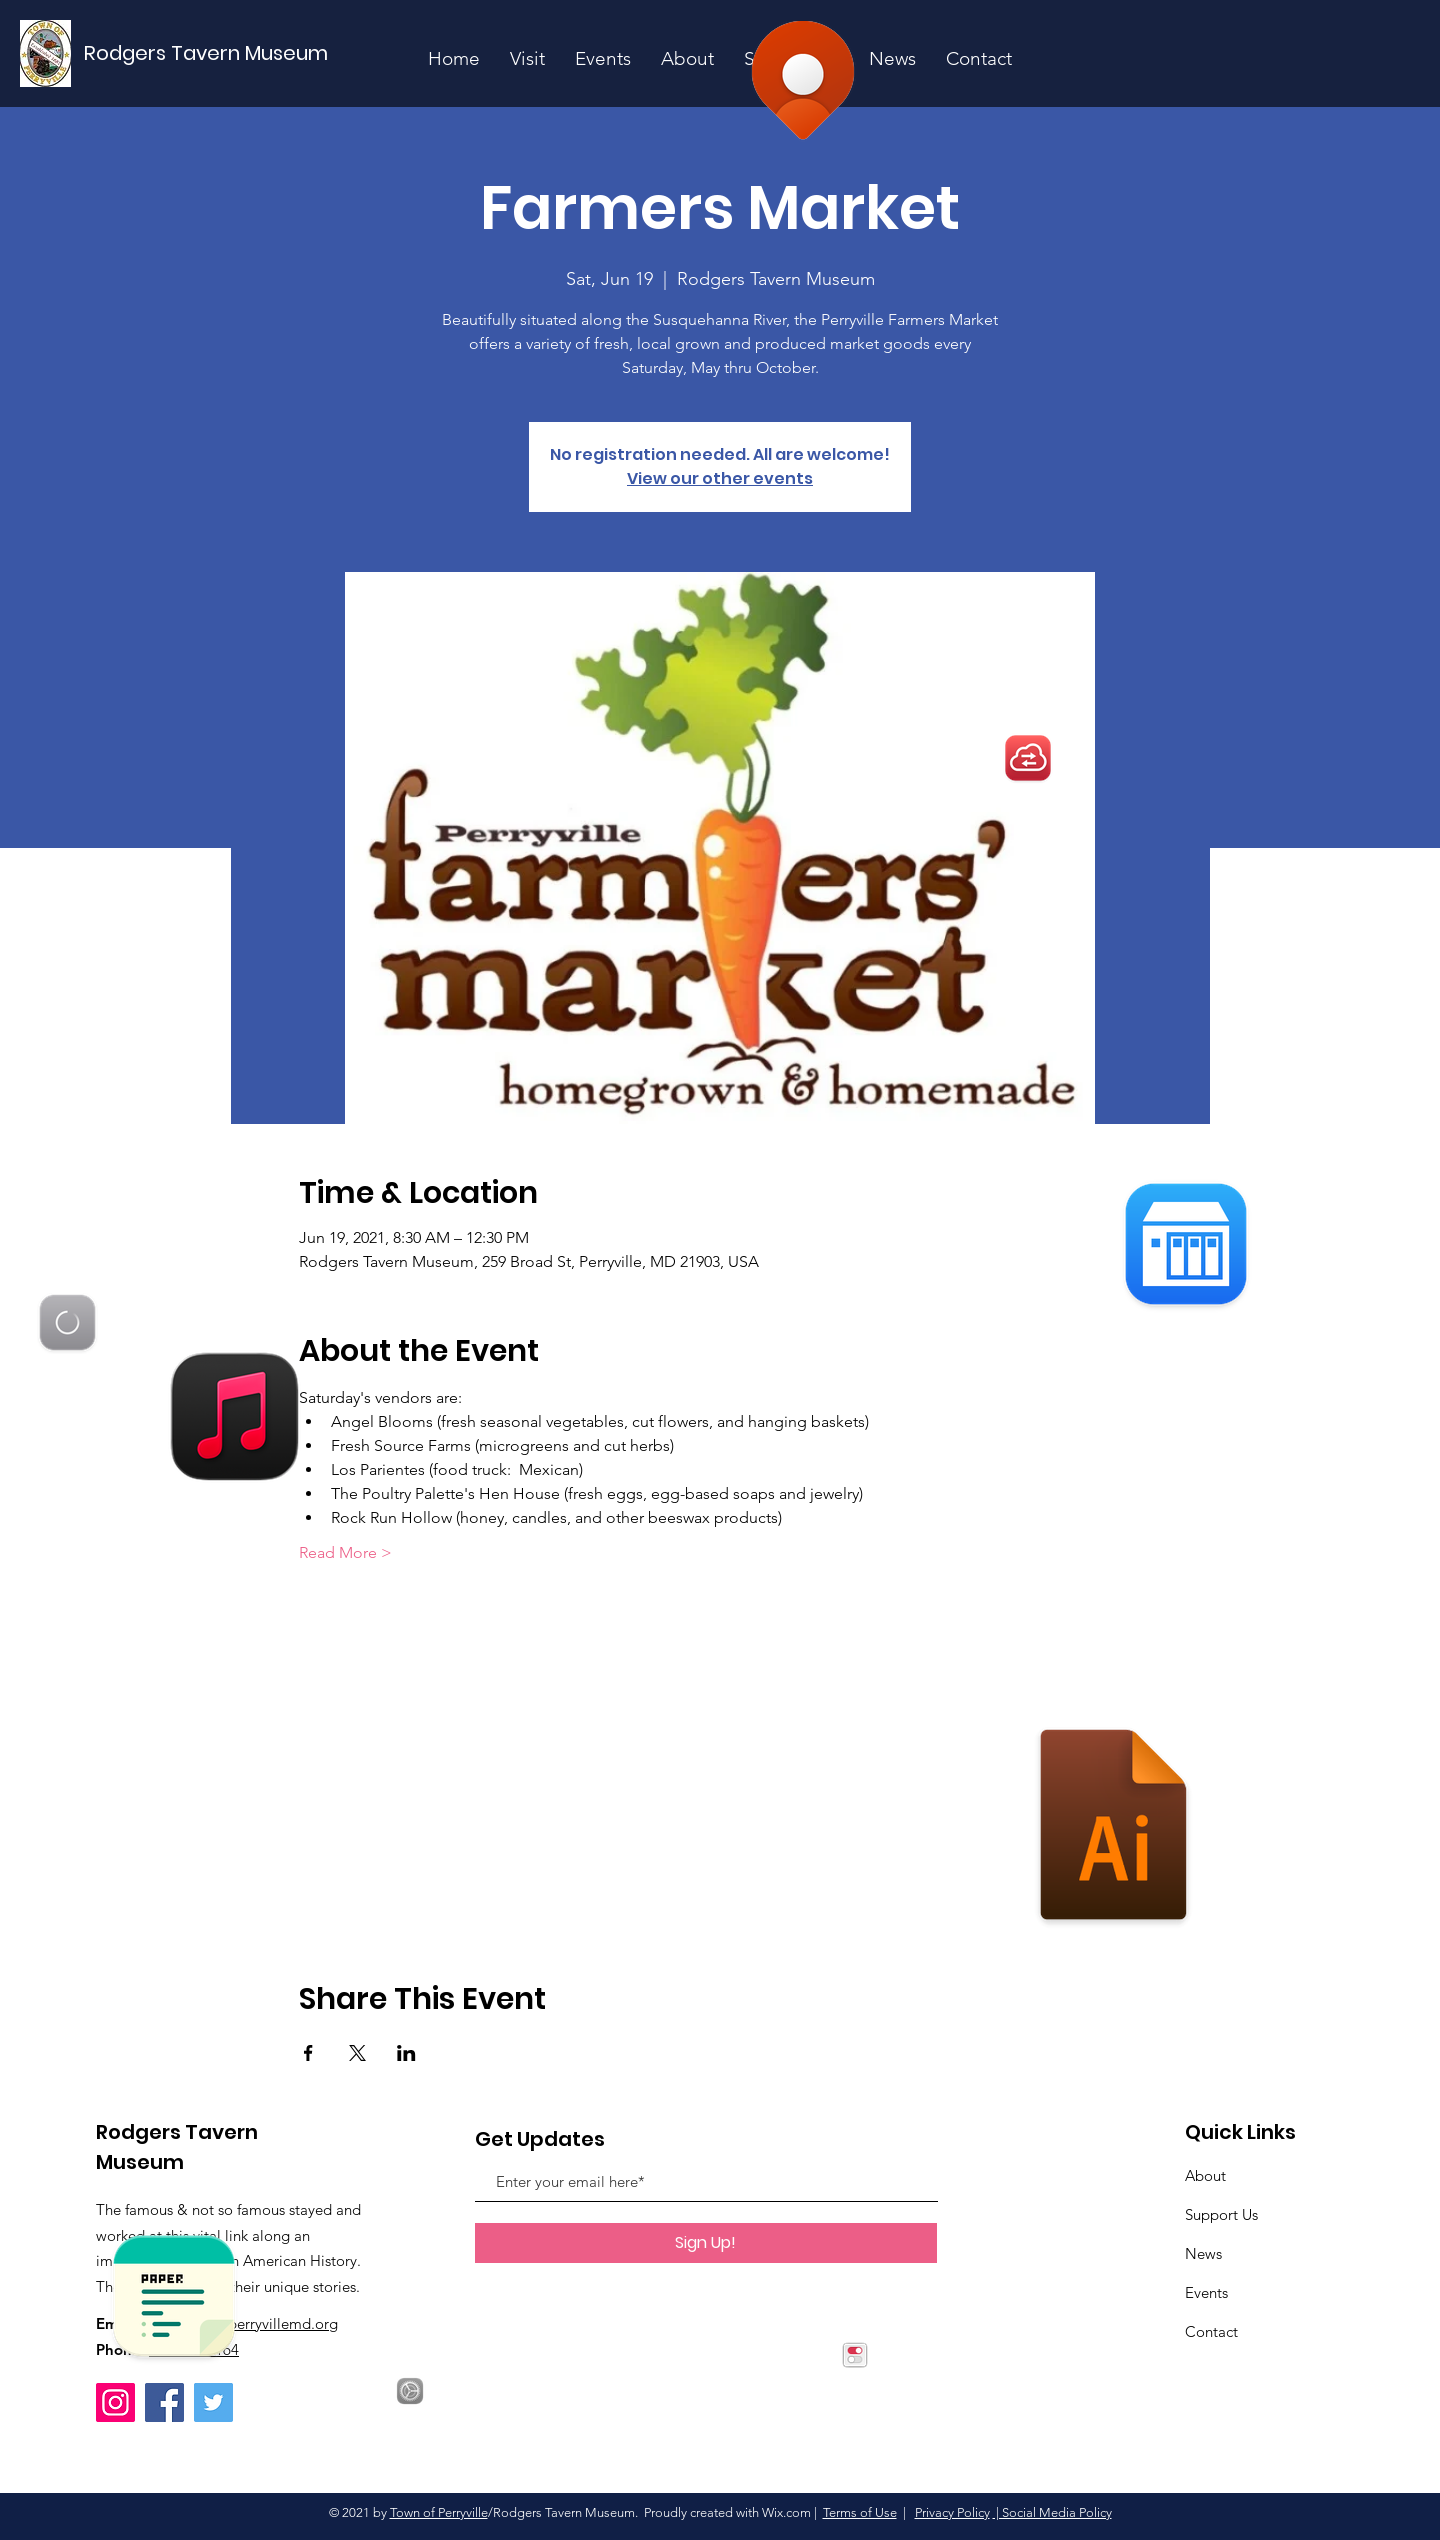 The image size is (1440, 2540). I want to click on open system settings, so click(410, 2391).